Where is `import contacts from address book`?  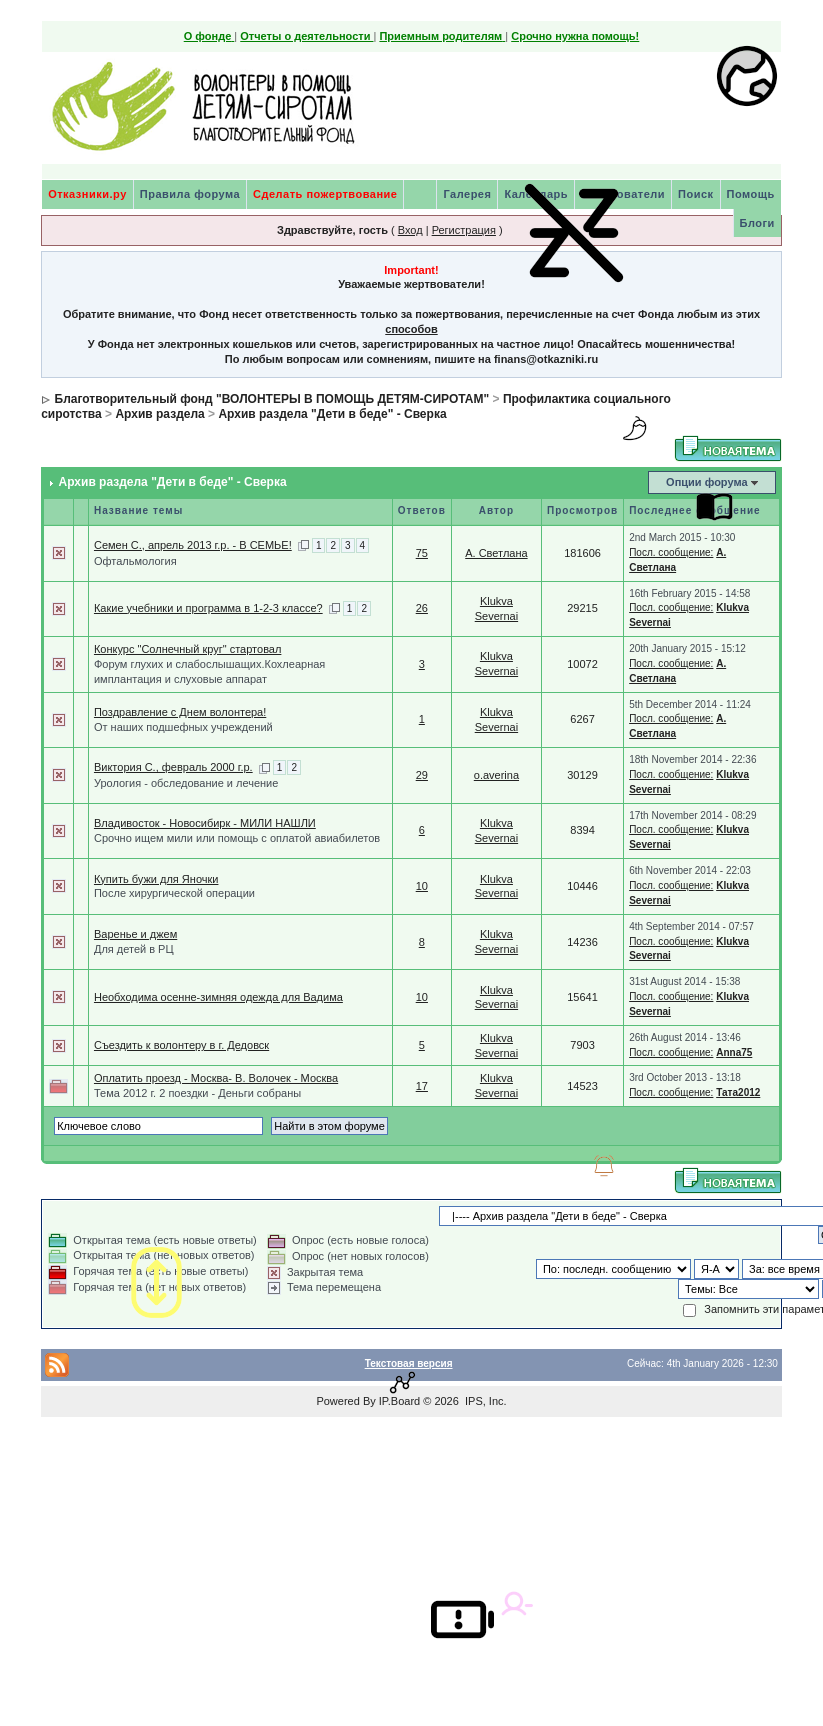
import contacts from address book is located at coordinates (714, 505).